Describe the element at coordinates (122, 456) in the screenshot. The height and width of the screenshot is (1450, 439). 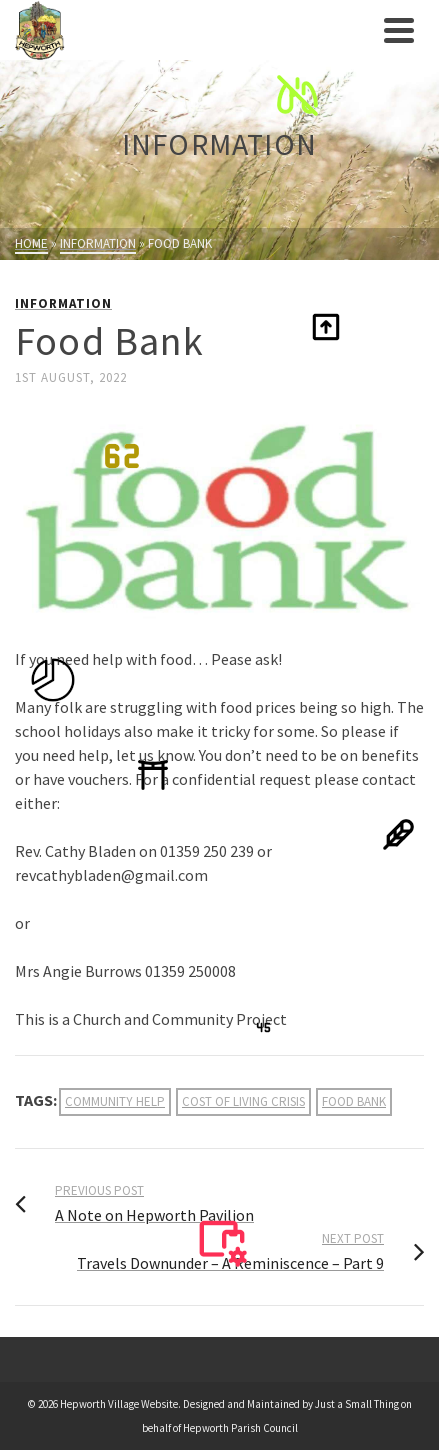
I see `indicates item number 62 in a list or sequence` at that location.